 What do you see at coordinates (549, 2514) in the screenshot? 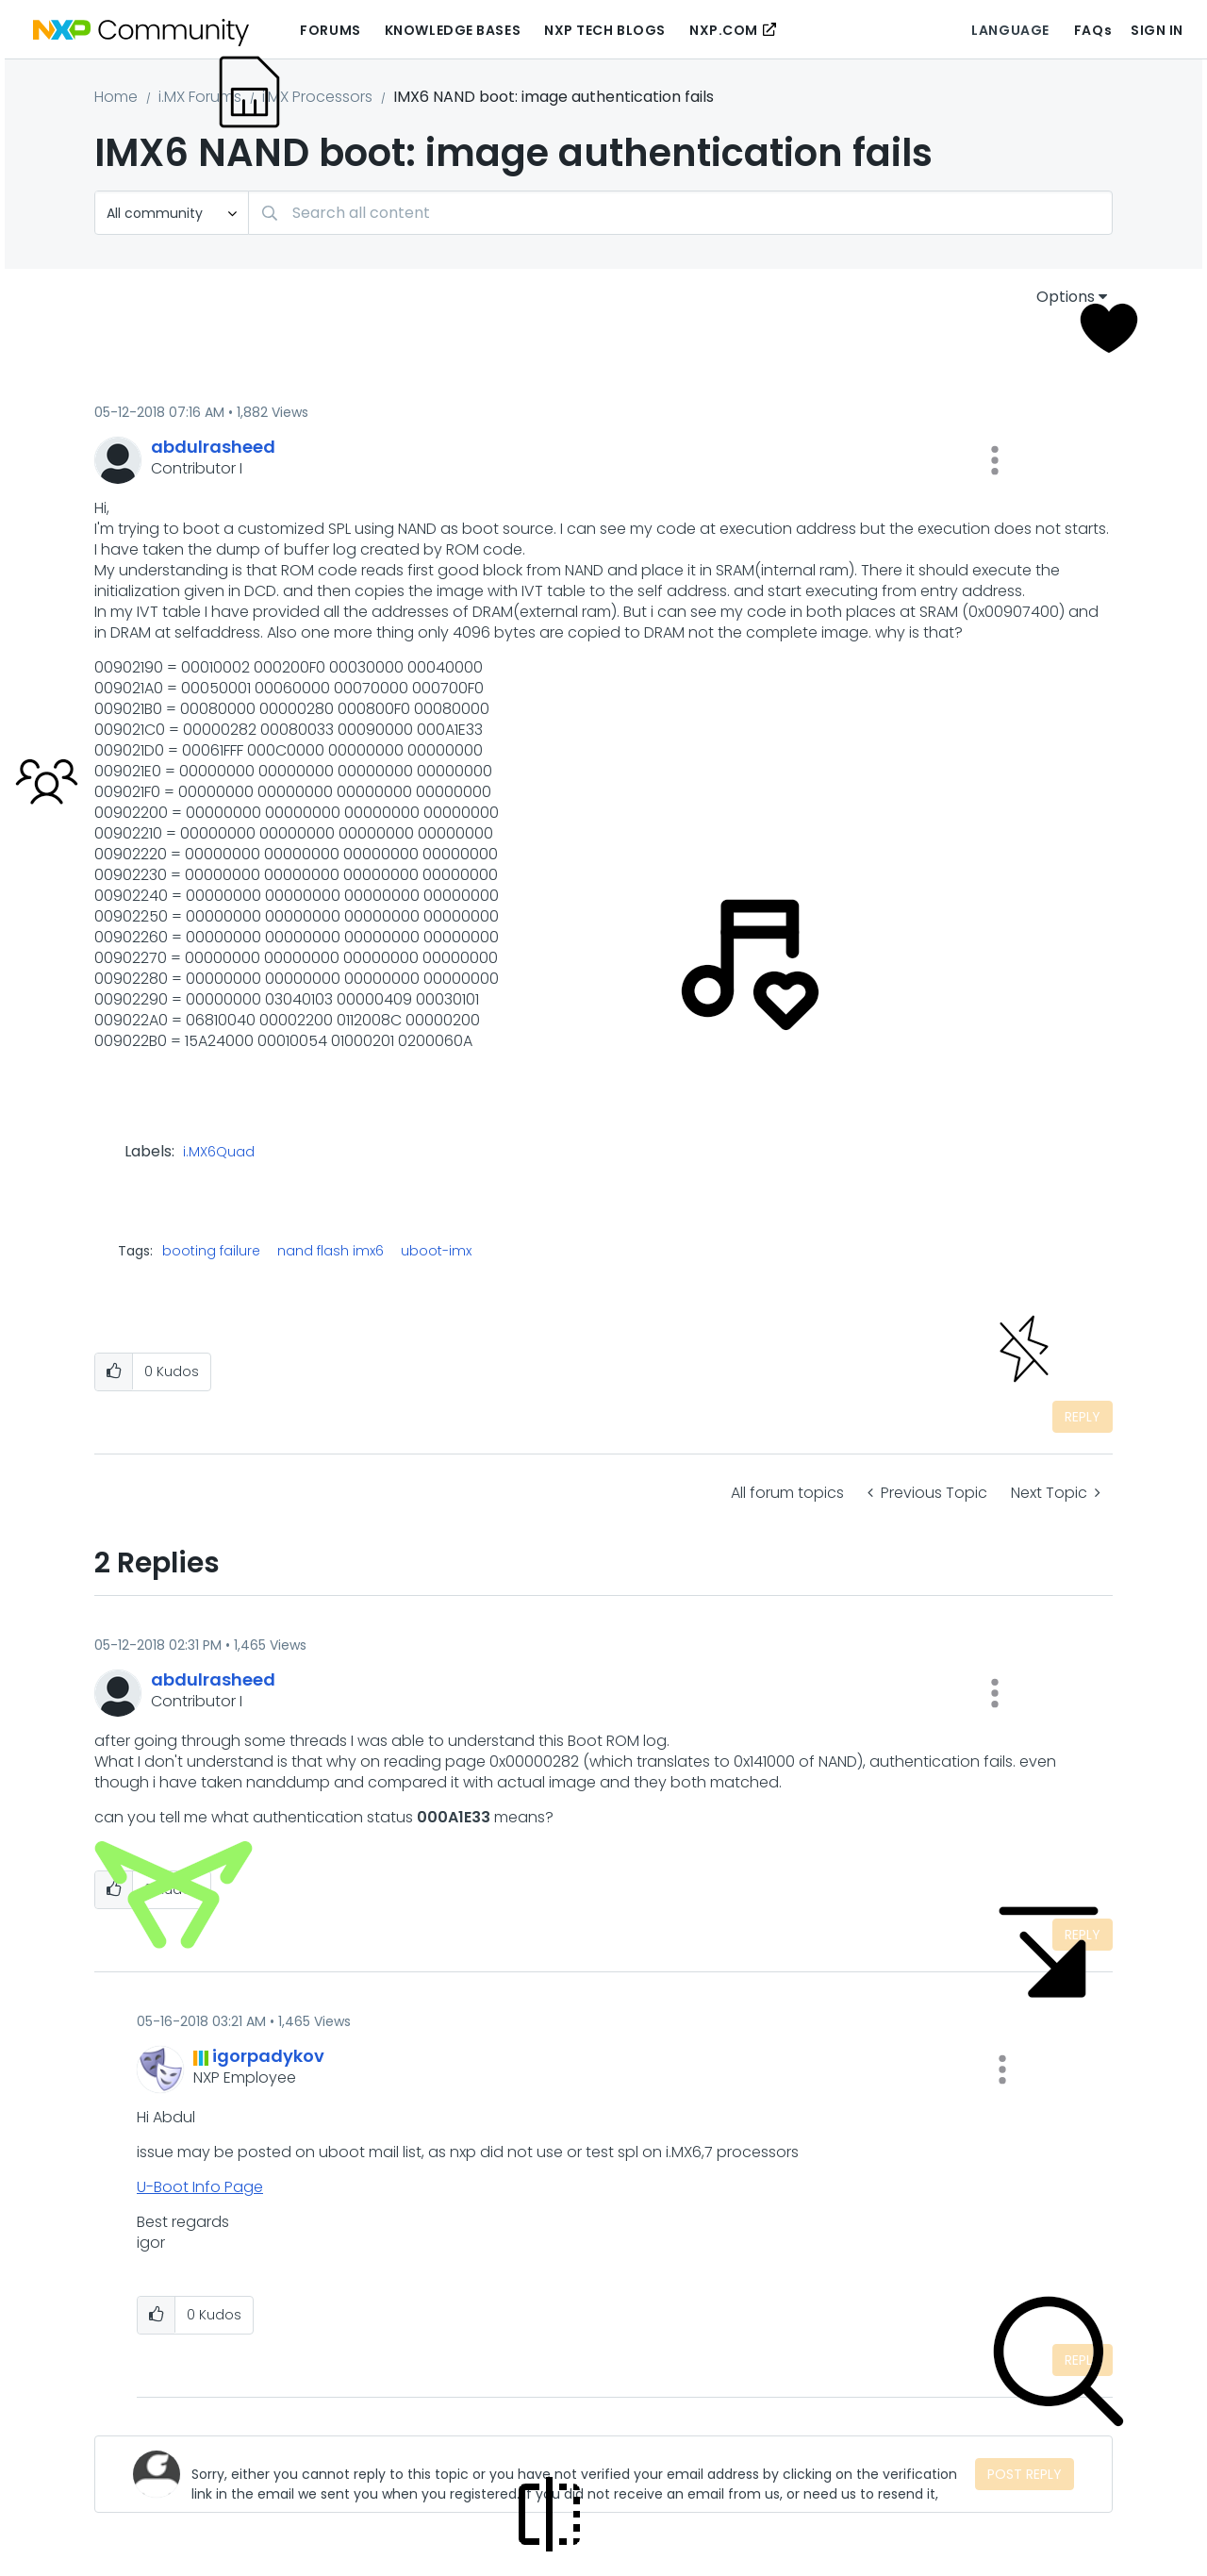
I see `flip image horizontally` at bounding box center [549, 2514].